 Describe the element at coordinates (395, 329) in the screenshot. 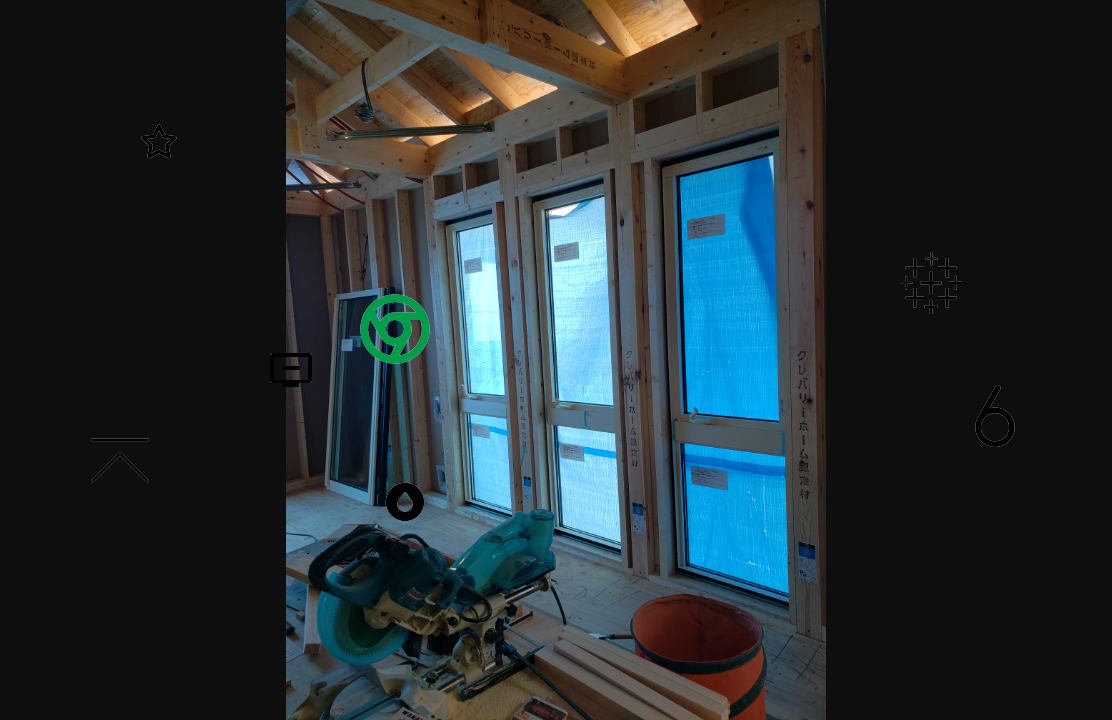

I see `open google chrome browser` at that location.